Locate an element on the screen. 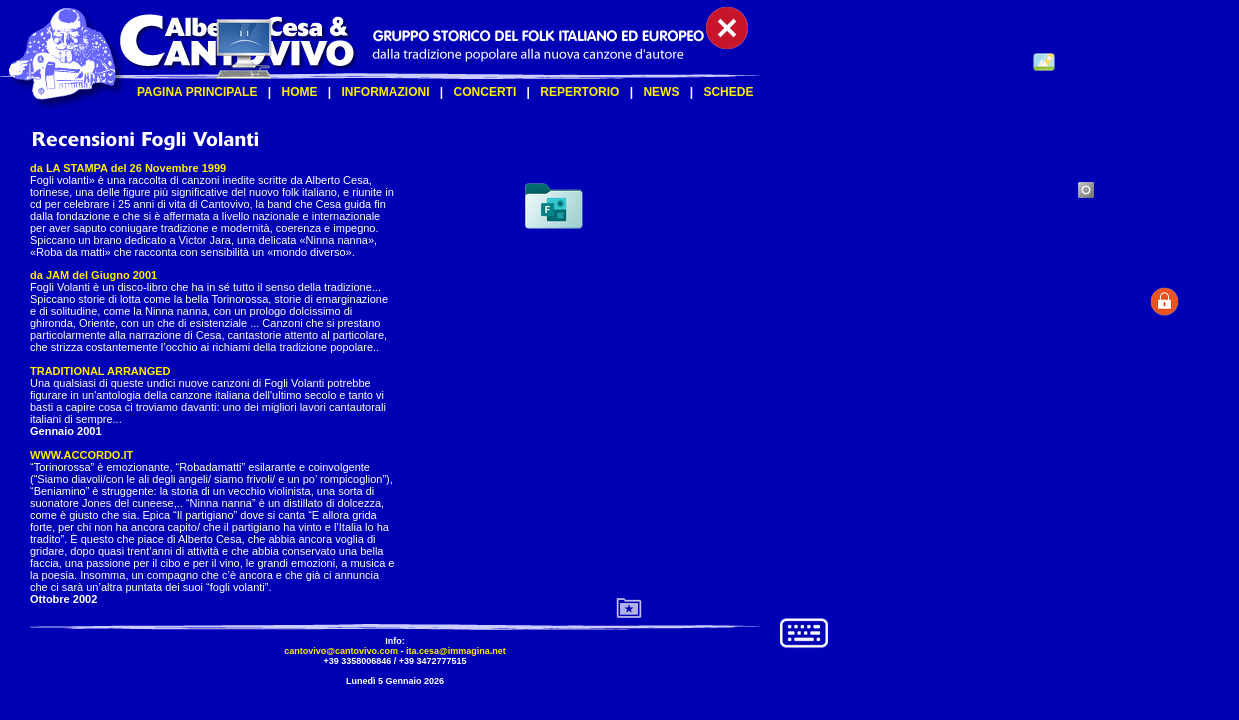  access your favorites folder in the media library is located at coordinates (629, 608).